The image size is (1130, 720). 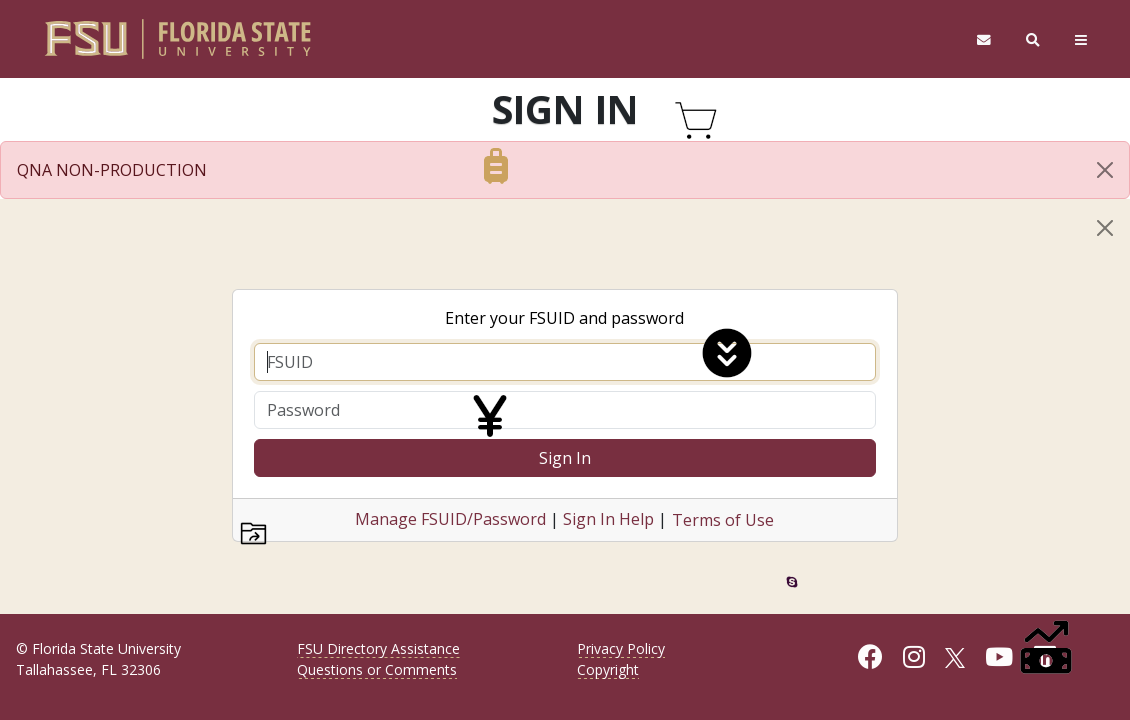 I want to click on open Skype app, so click(x=792, y=582).